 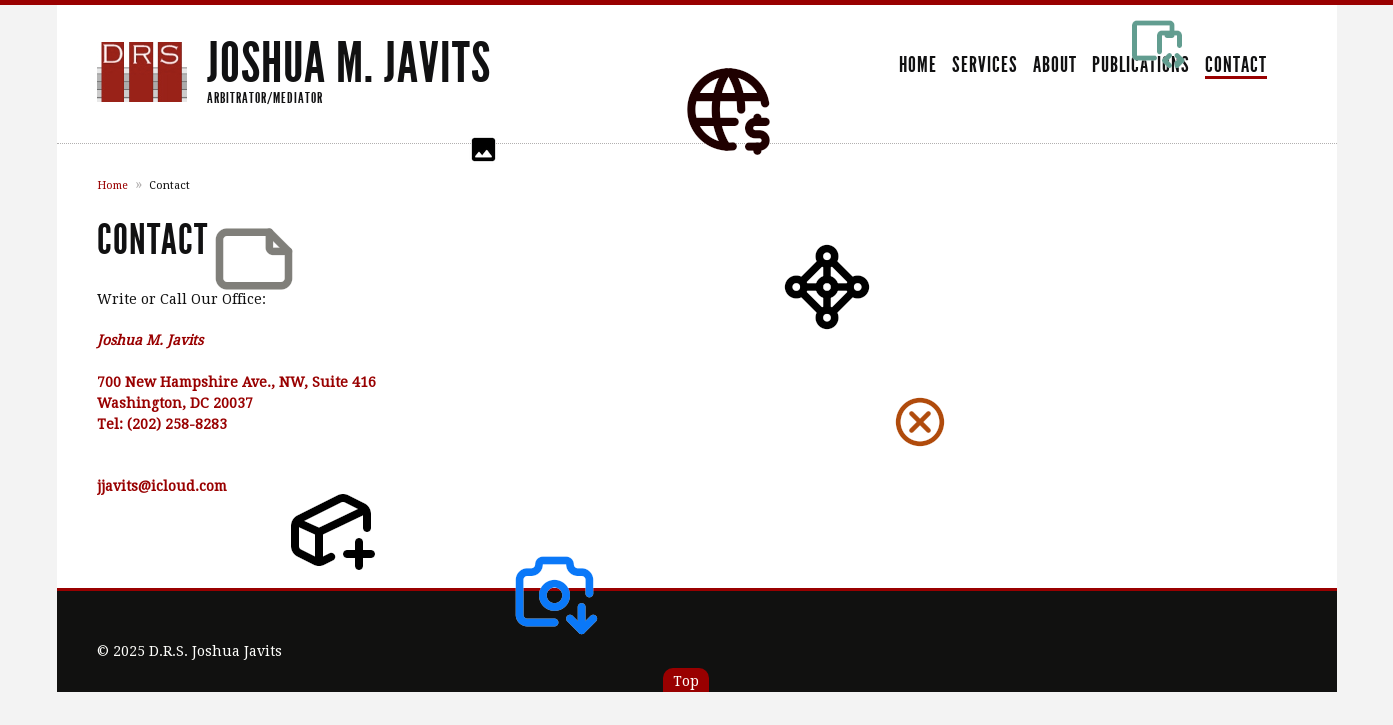 I want to click on view star-ring network topology, so click(x=827, y=287).